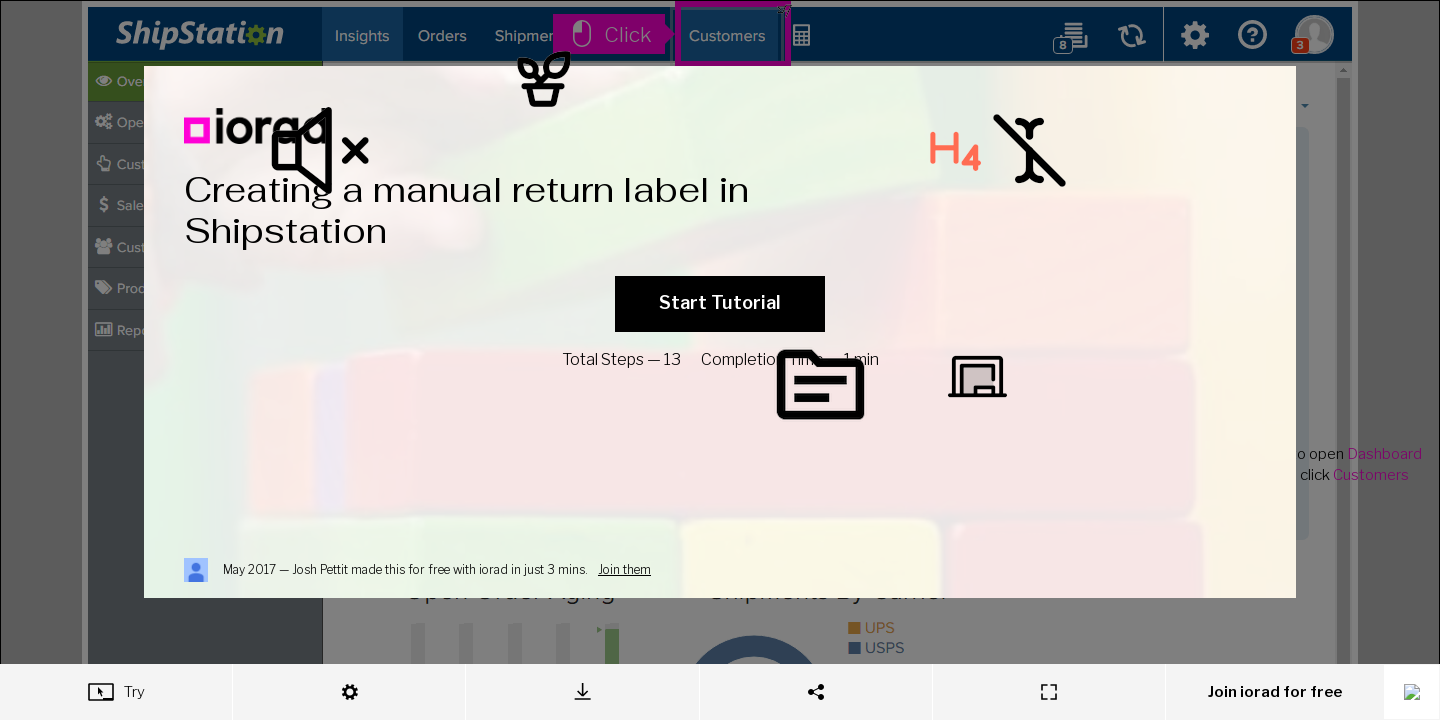 This screenshot has height=720, width=1440. What do you see at coordinates (318, 150) in the screenshot?
I see `mute audio or sound` at bounding box center [318, 150].